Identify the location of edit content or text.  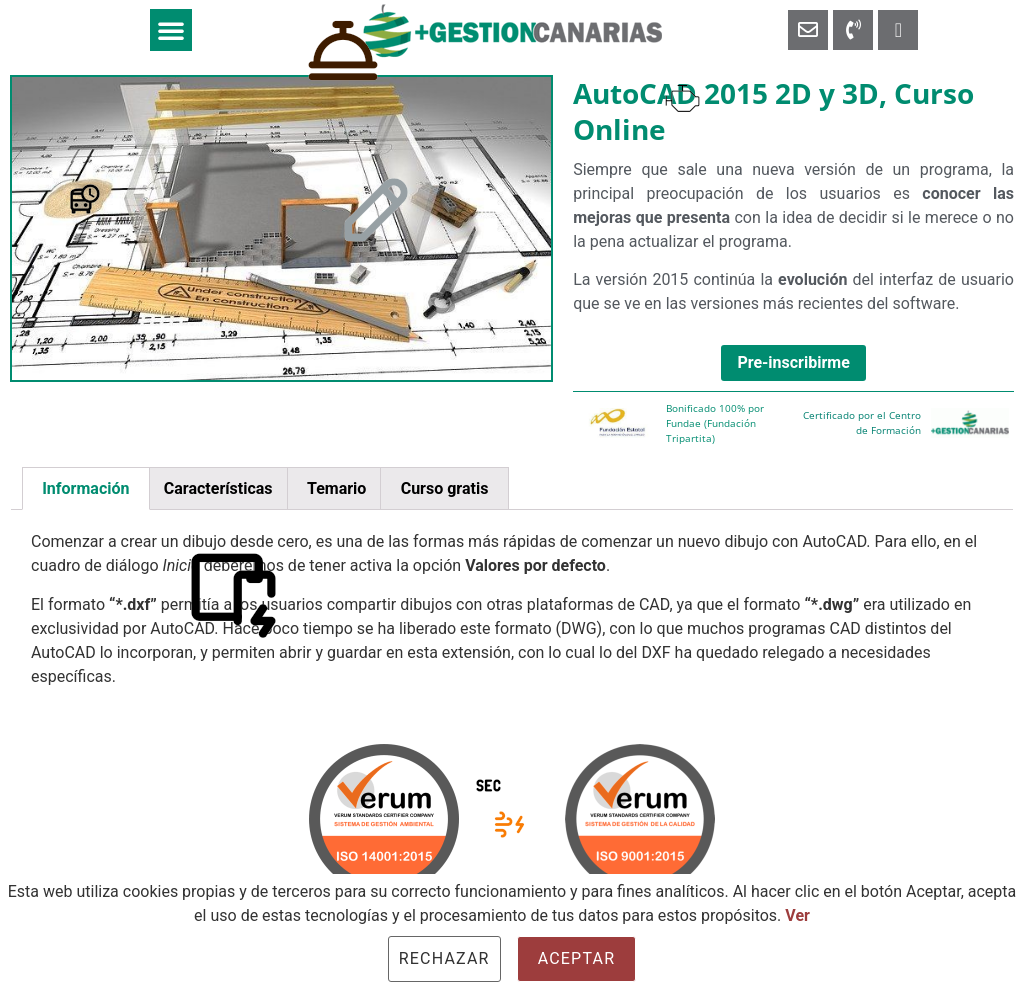
(377, 208).